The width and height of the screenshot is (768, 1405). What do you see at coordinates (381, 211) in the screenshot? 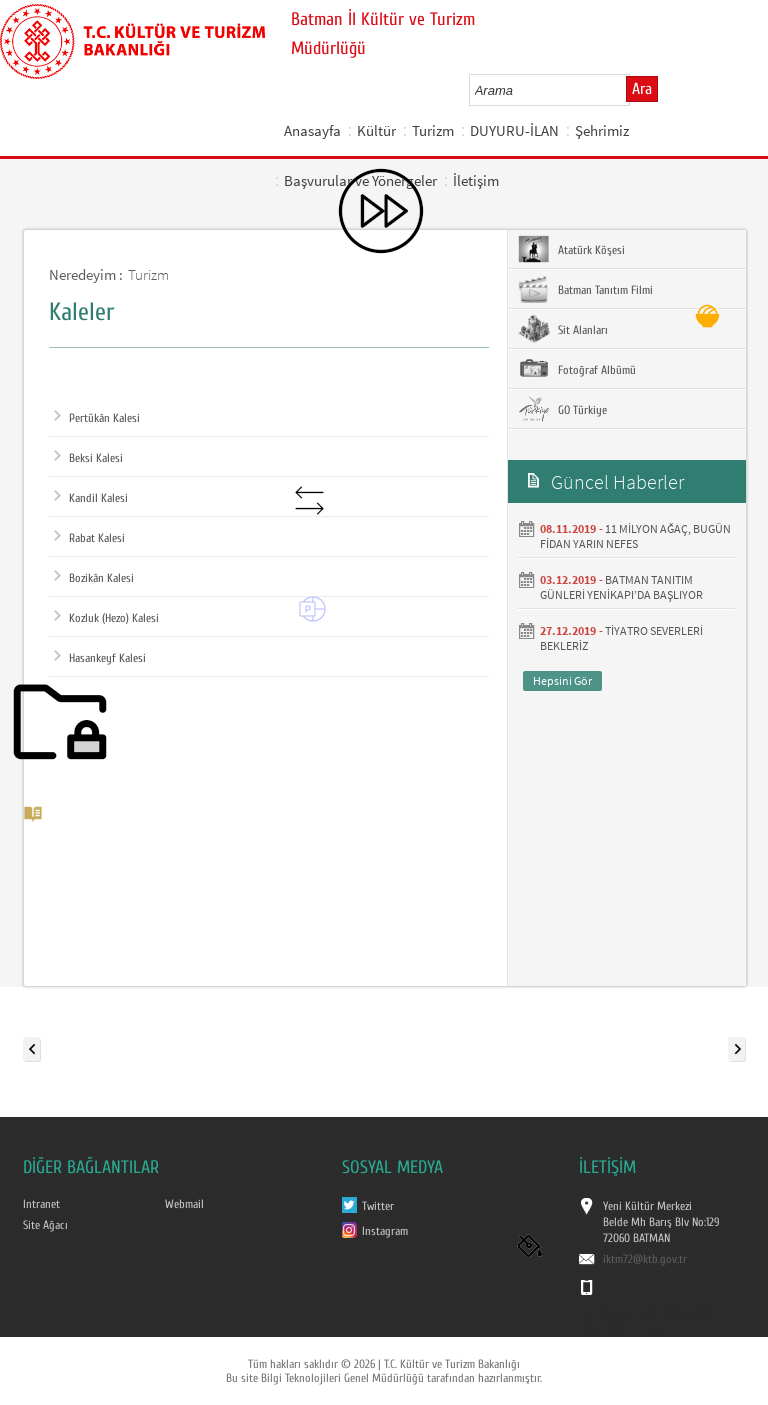
I see `skip forward in media playback` at bounding box center [381, 211].